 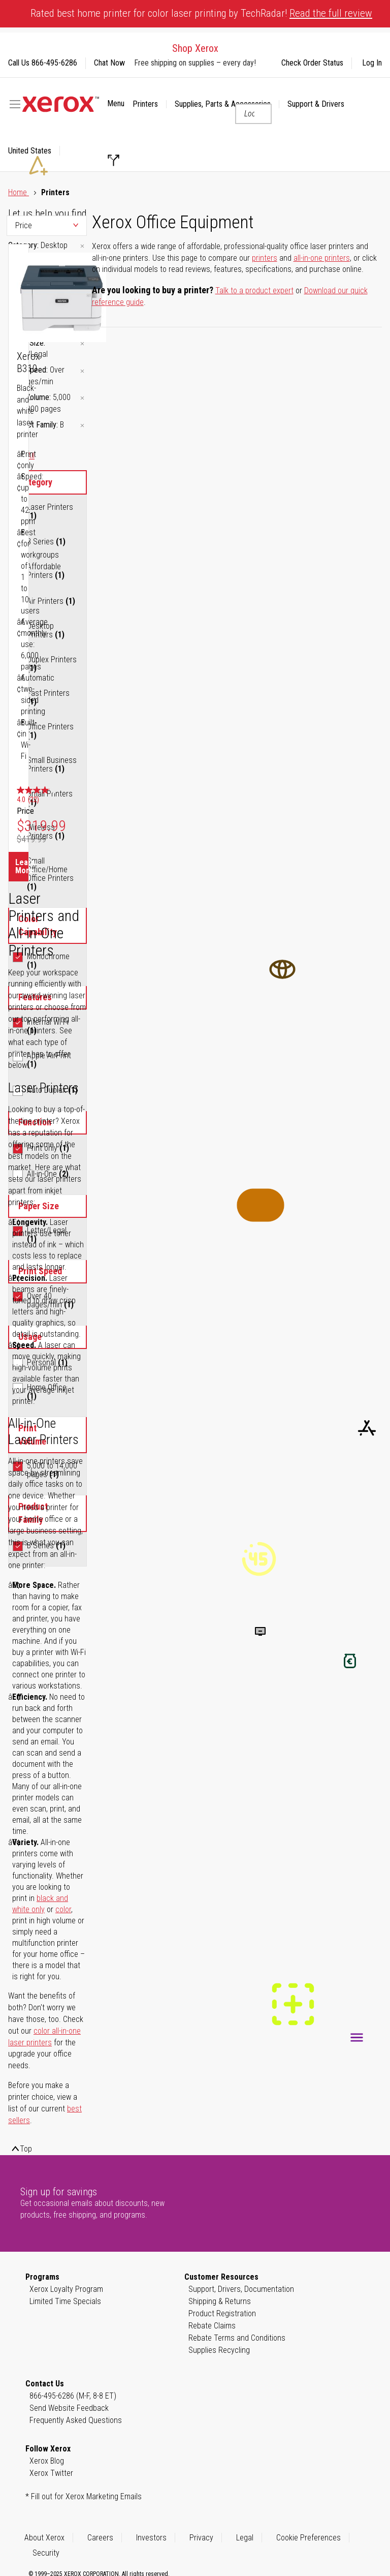 I want to click on open the navigation menu, so click(x=356, y=2037).